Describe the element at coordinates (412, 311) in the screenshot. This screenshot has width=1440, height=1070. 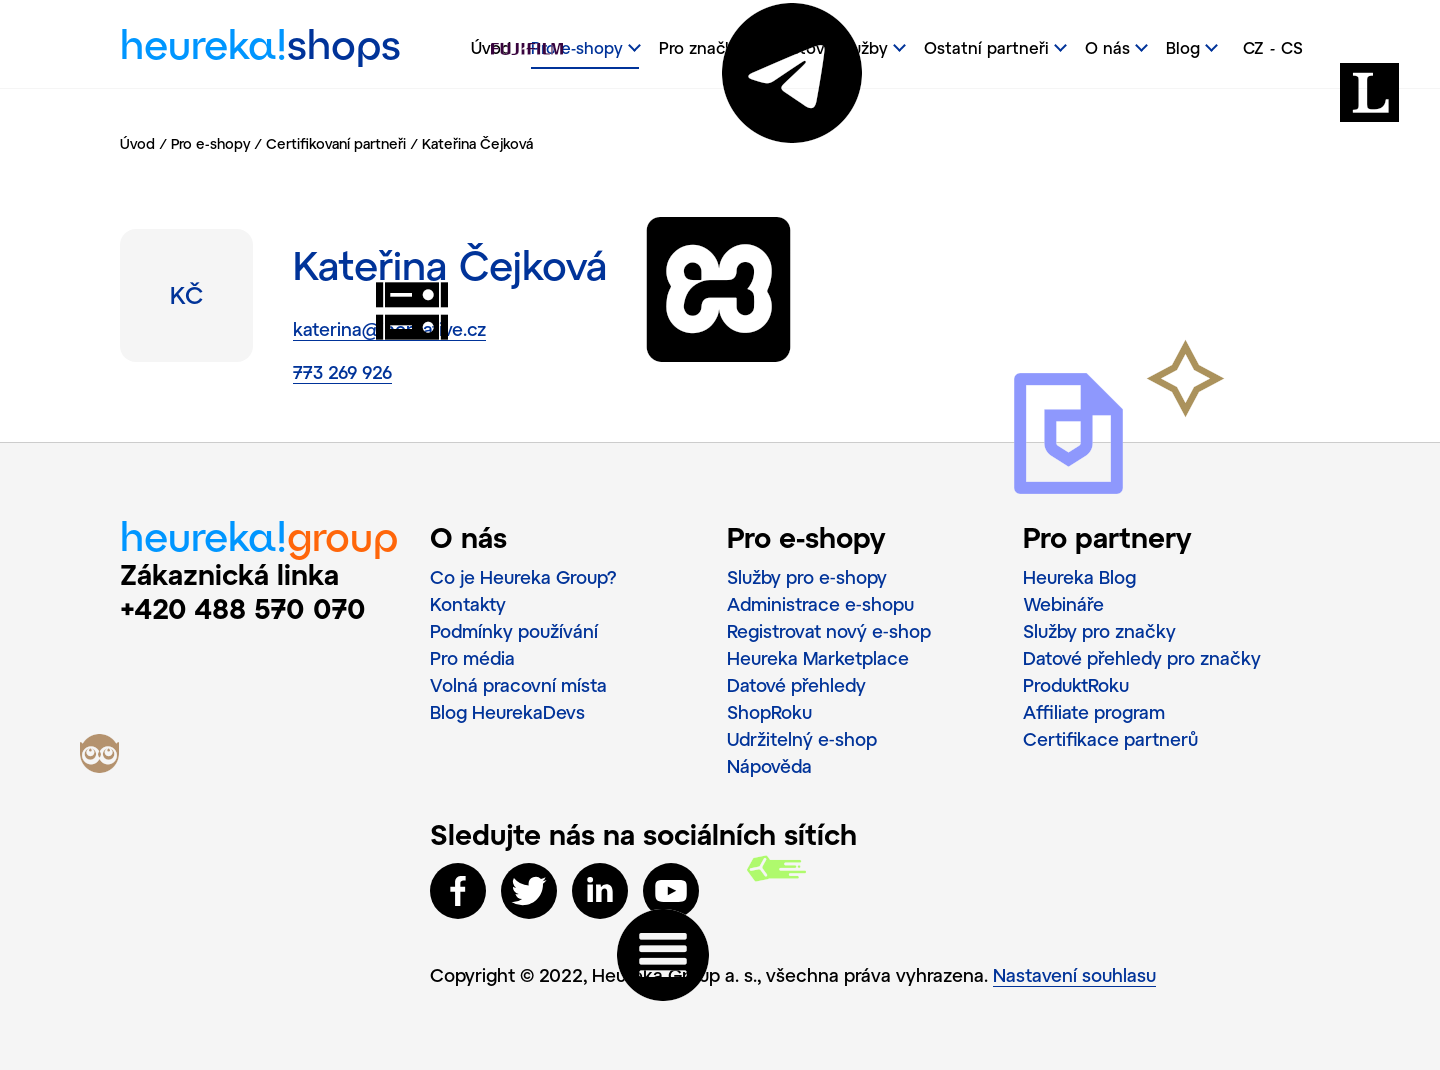
I see `google cloud storage service logo` at that location.